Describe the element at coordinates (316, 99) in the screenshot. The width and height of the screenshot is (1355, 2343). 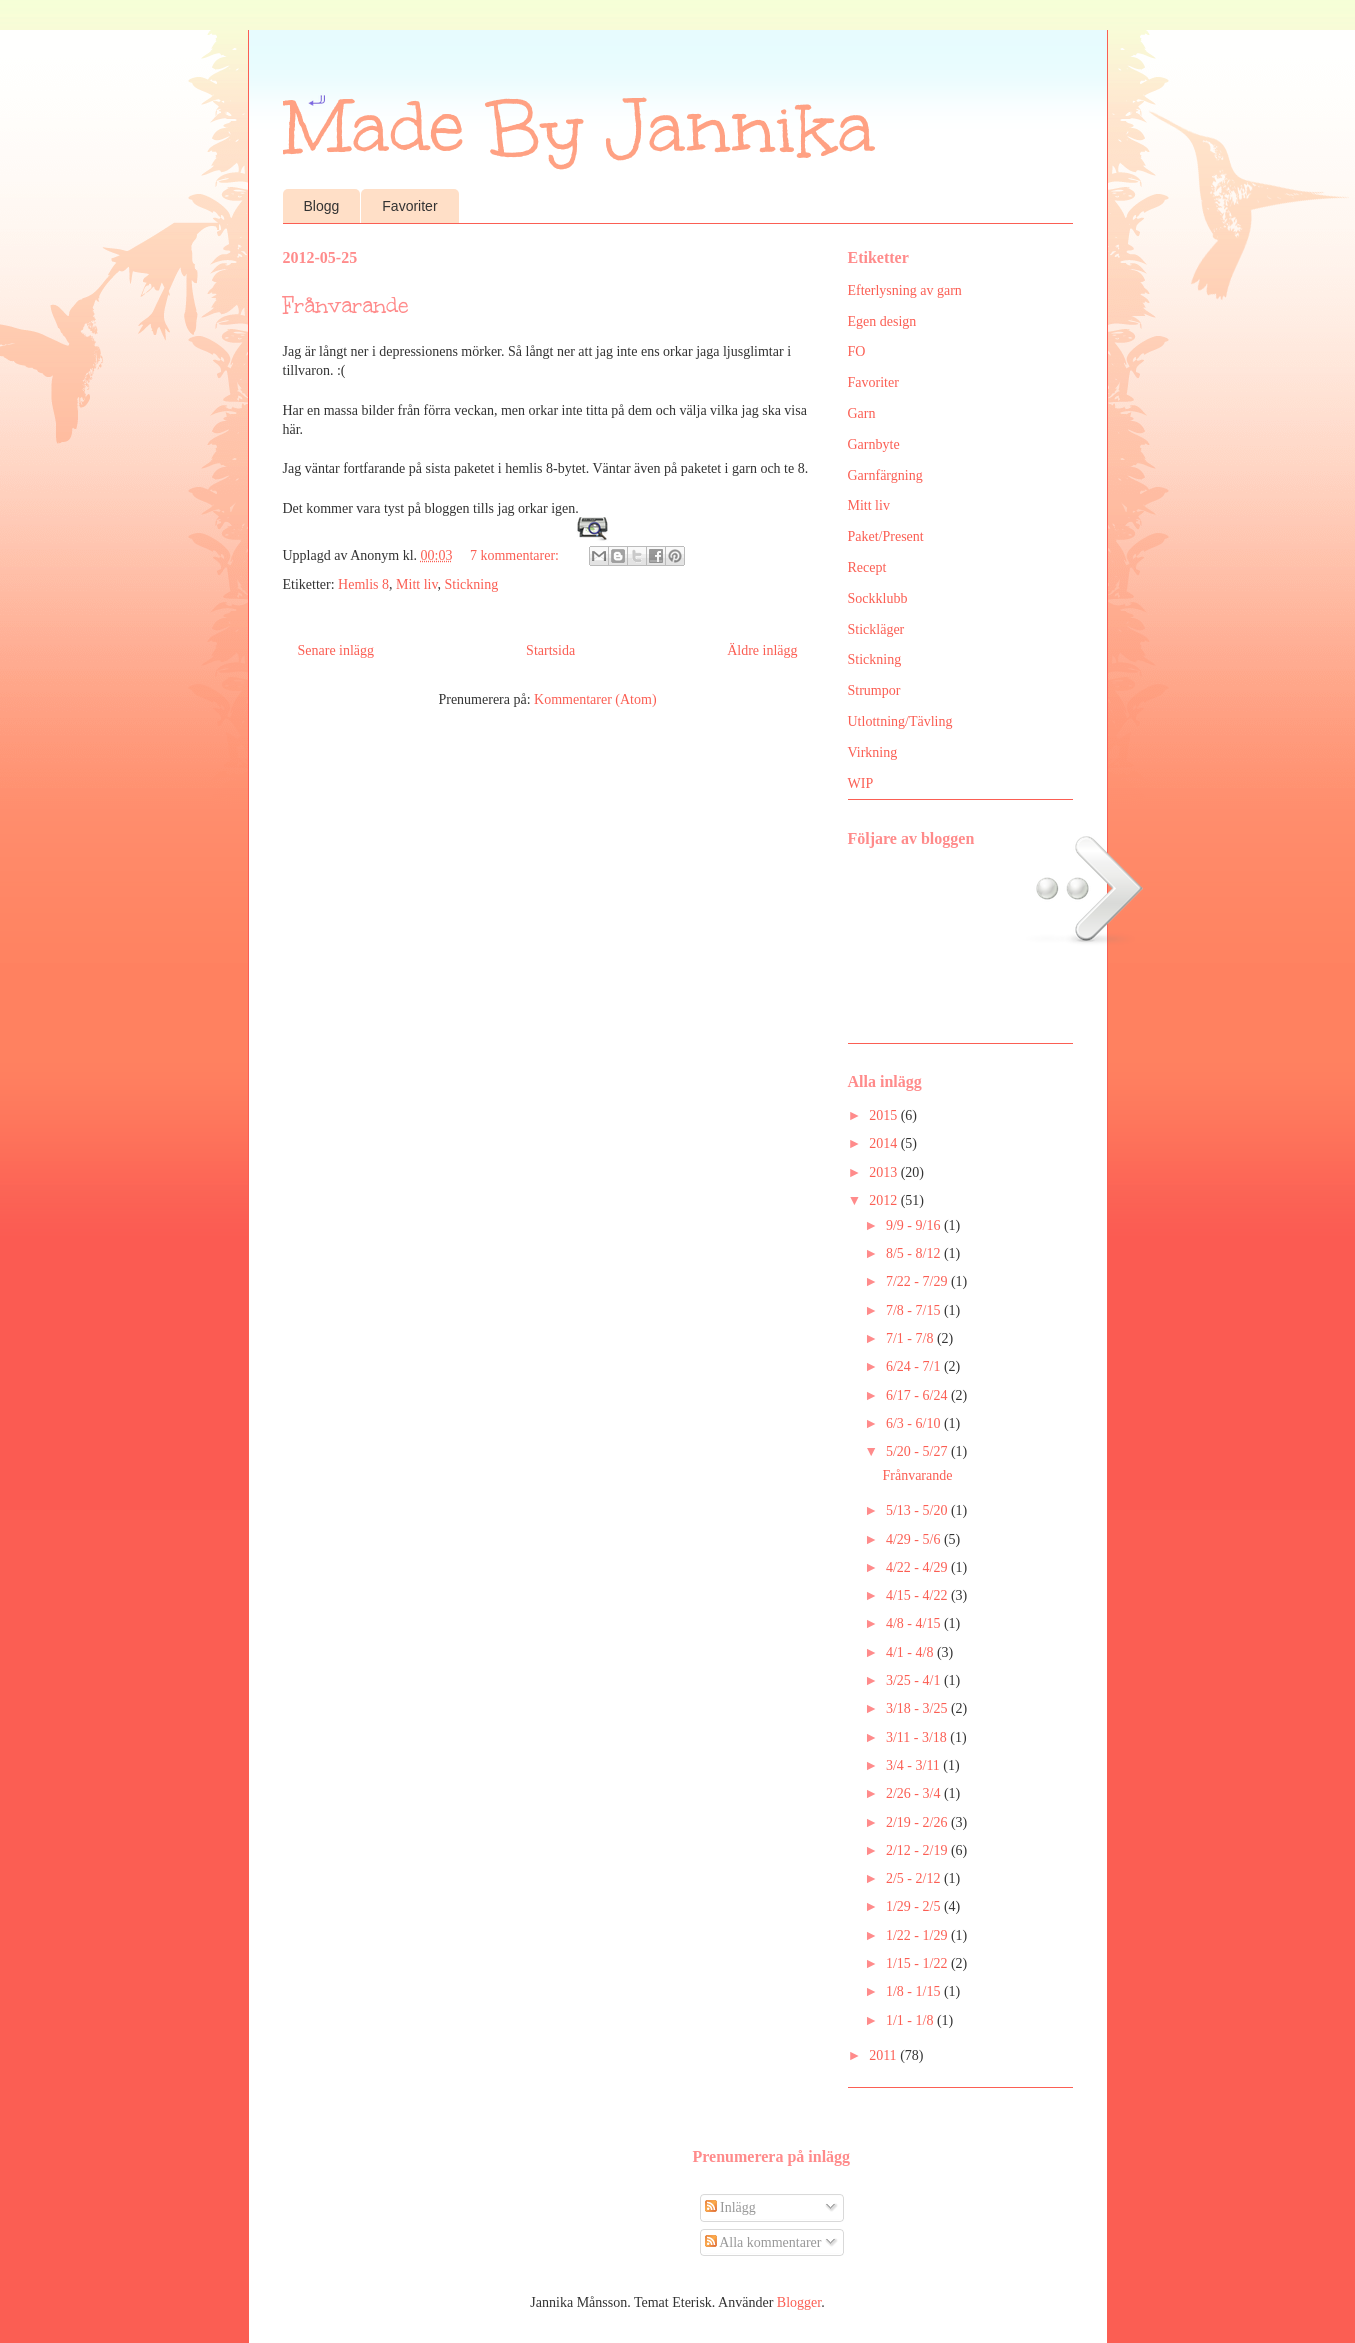
I see `reply to all recipients in an email thread` at that location.